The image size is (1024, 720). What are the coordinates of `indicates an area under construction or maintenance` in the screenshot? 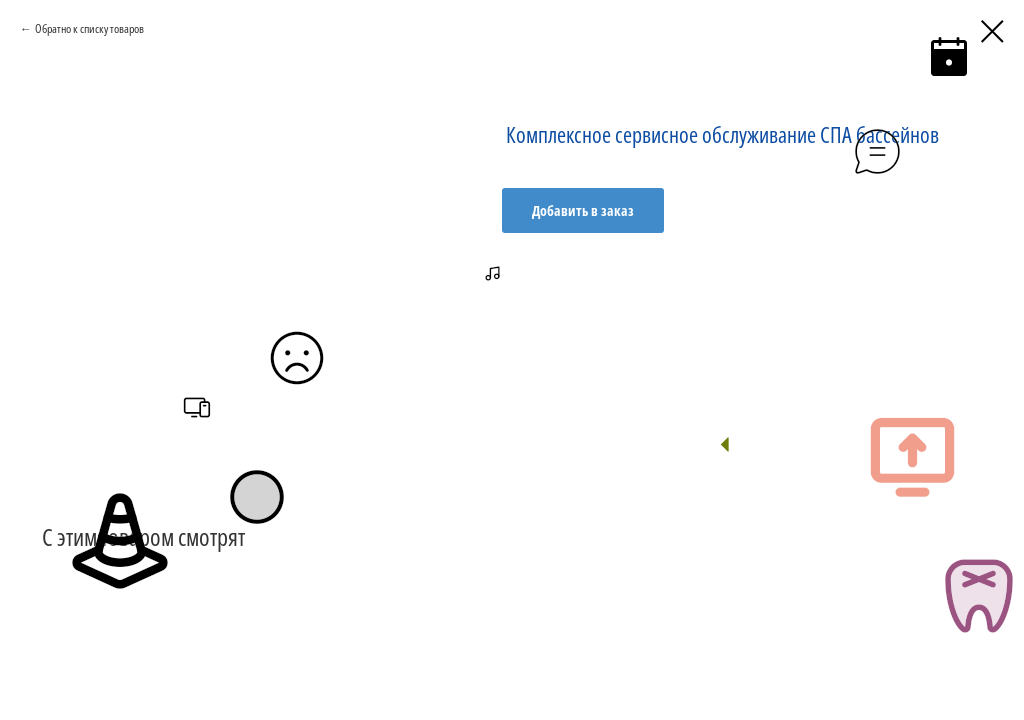 It's located at (120, 541).